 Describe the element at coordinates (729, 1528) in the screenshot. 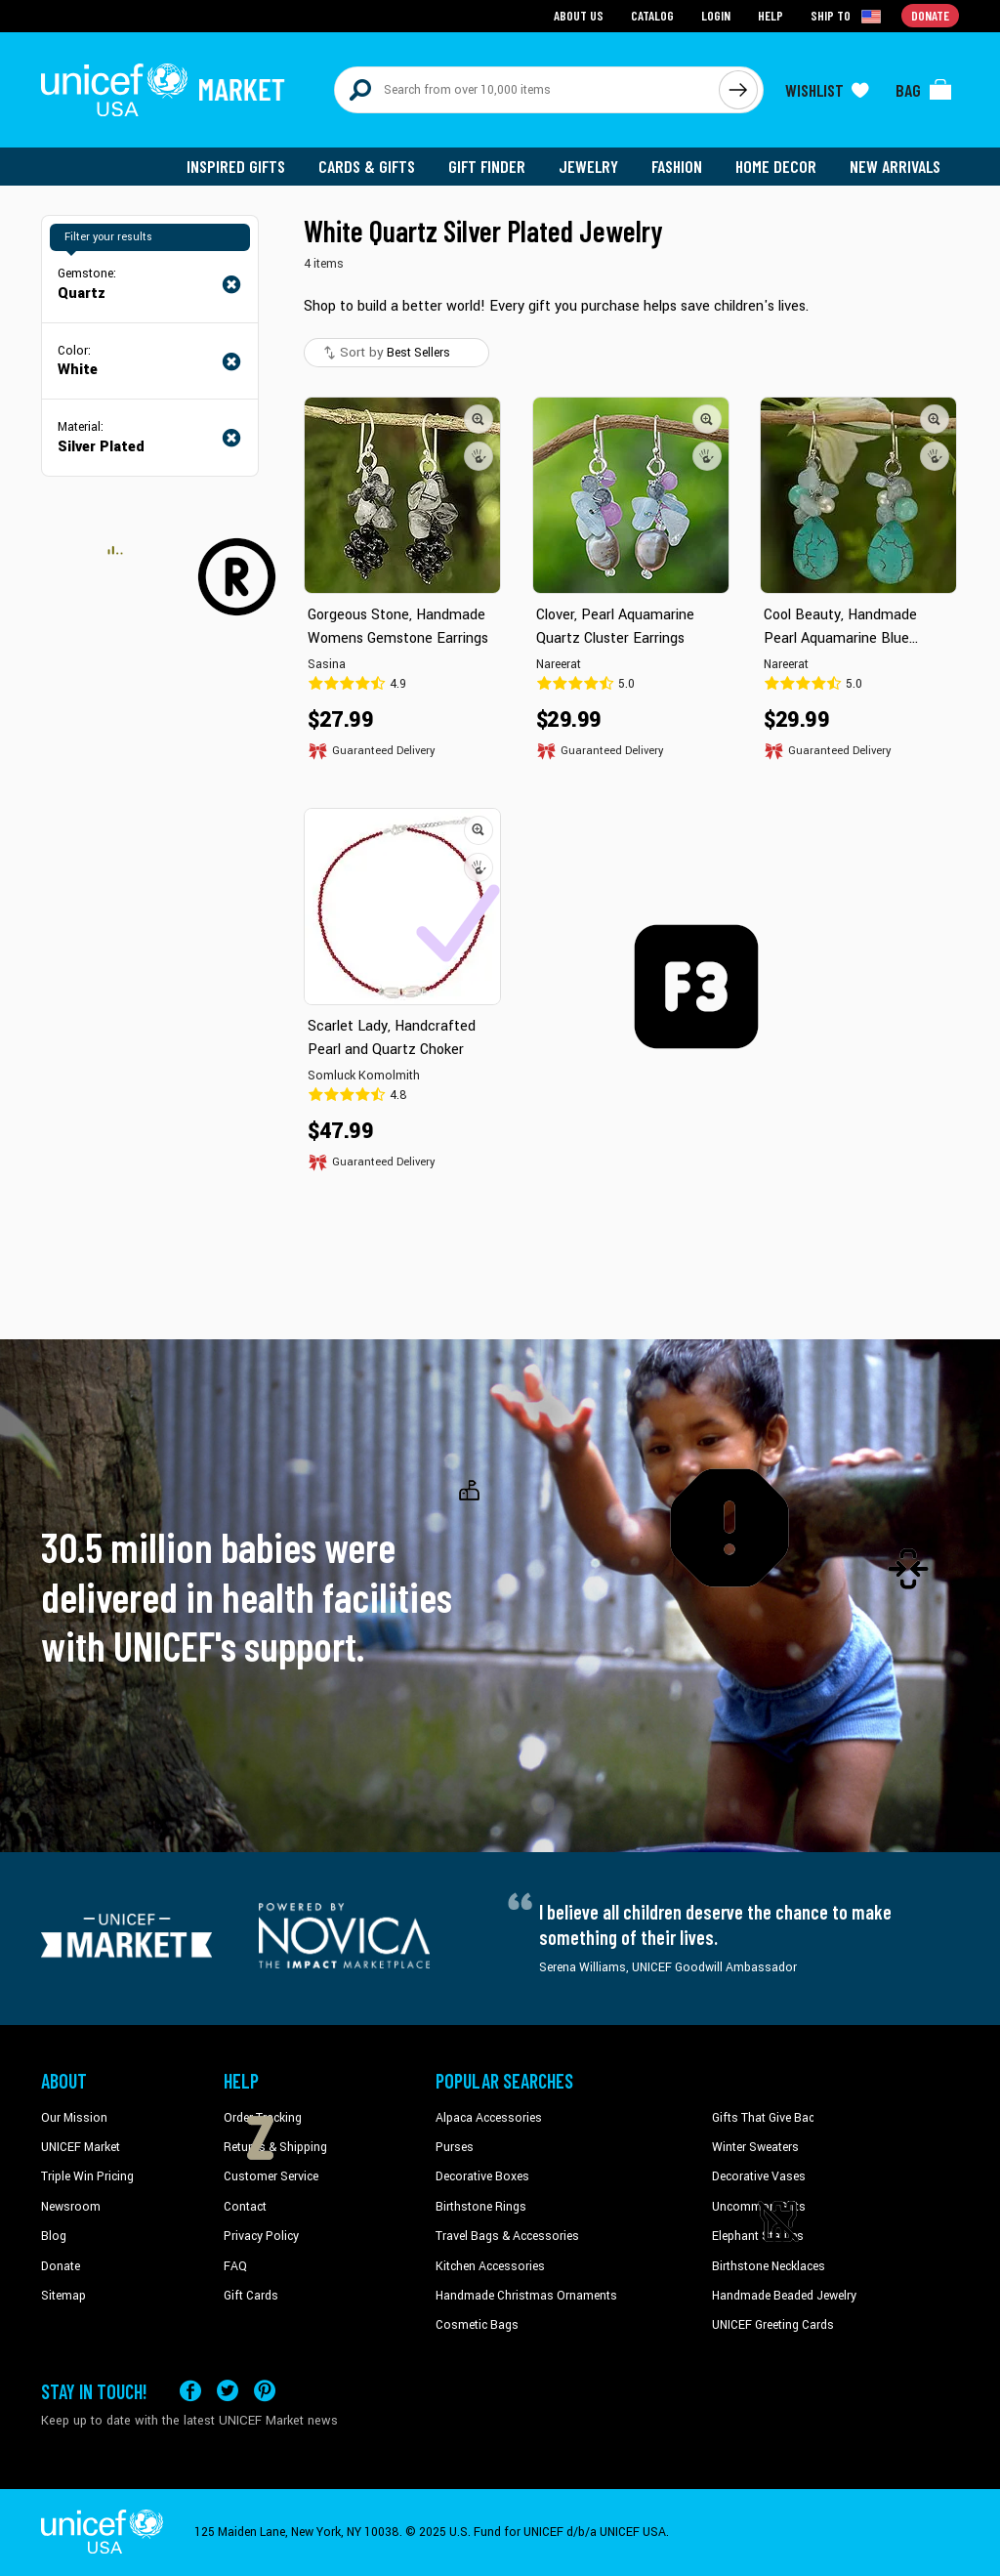

I see `indicates a critical error or warning` at that location.